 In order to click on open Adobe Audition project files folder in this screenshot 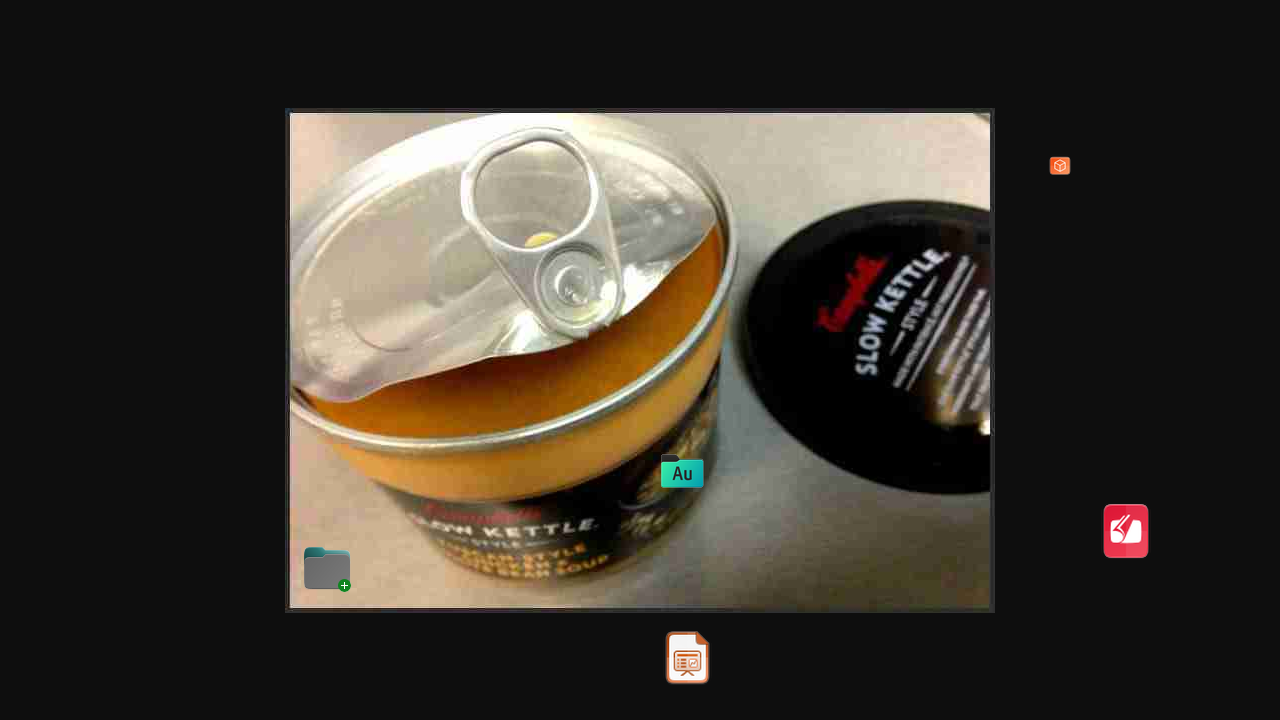, I will do `click(682, 472)`.